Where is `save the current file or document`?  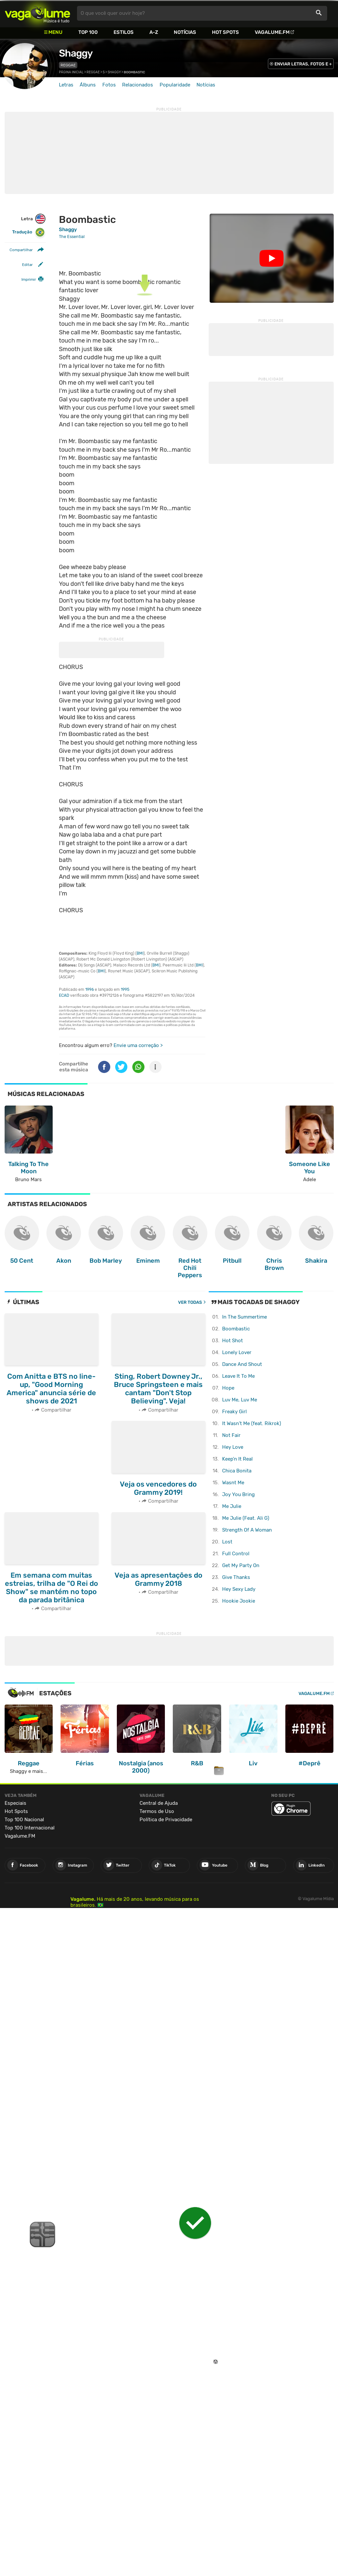 save the current file or document is located at coordinates (144, 284).